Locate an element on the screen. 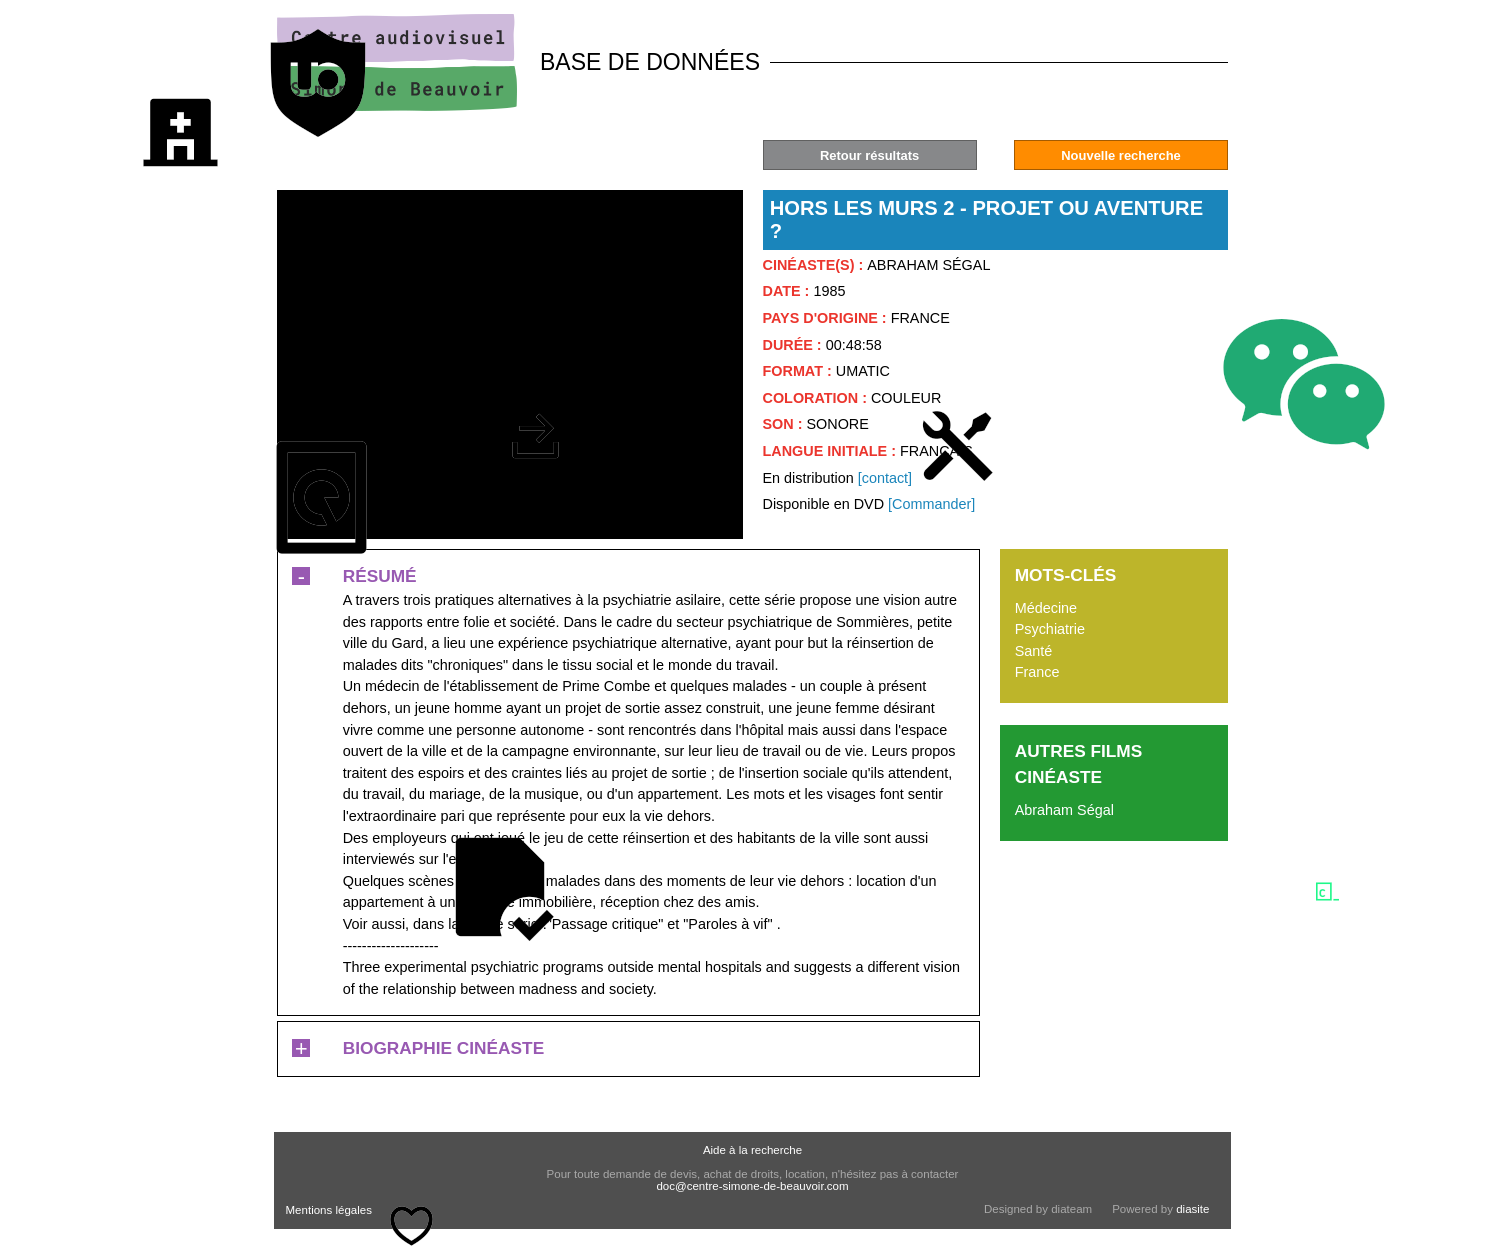 This screenshot has height=1256, width=1505. open wechat messaging app is located at coordinates (1304, 385).